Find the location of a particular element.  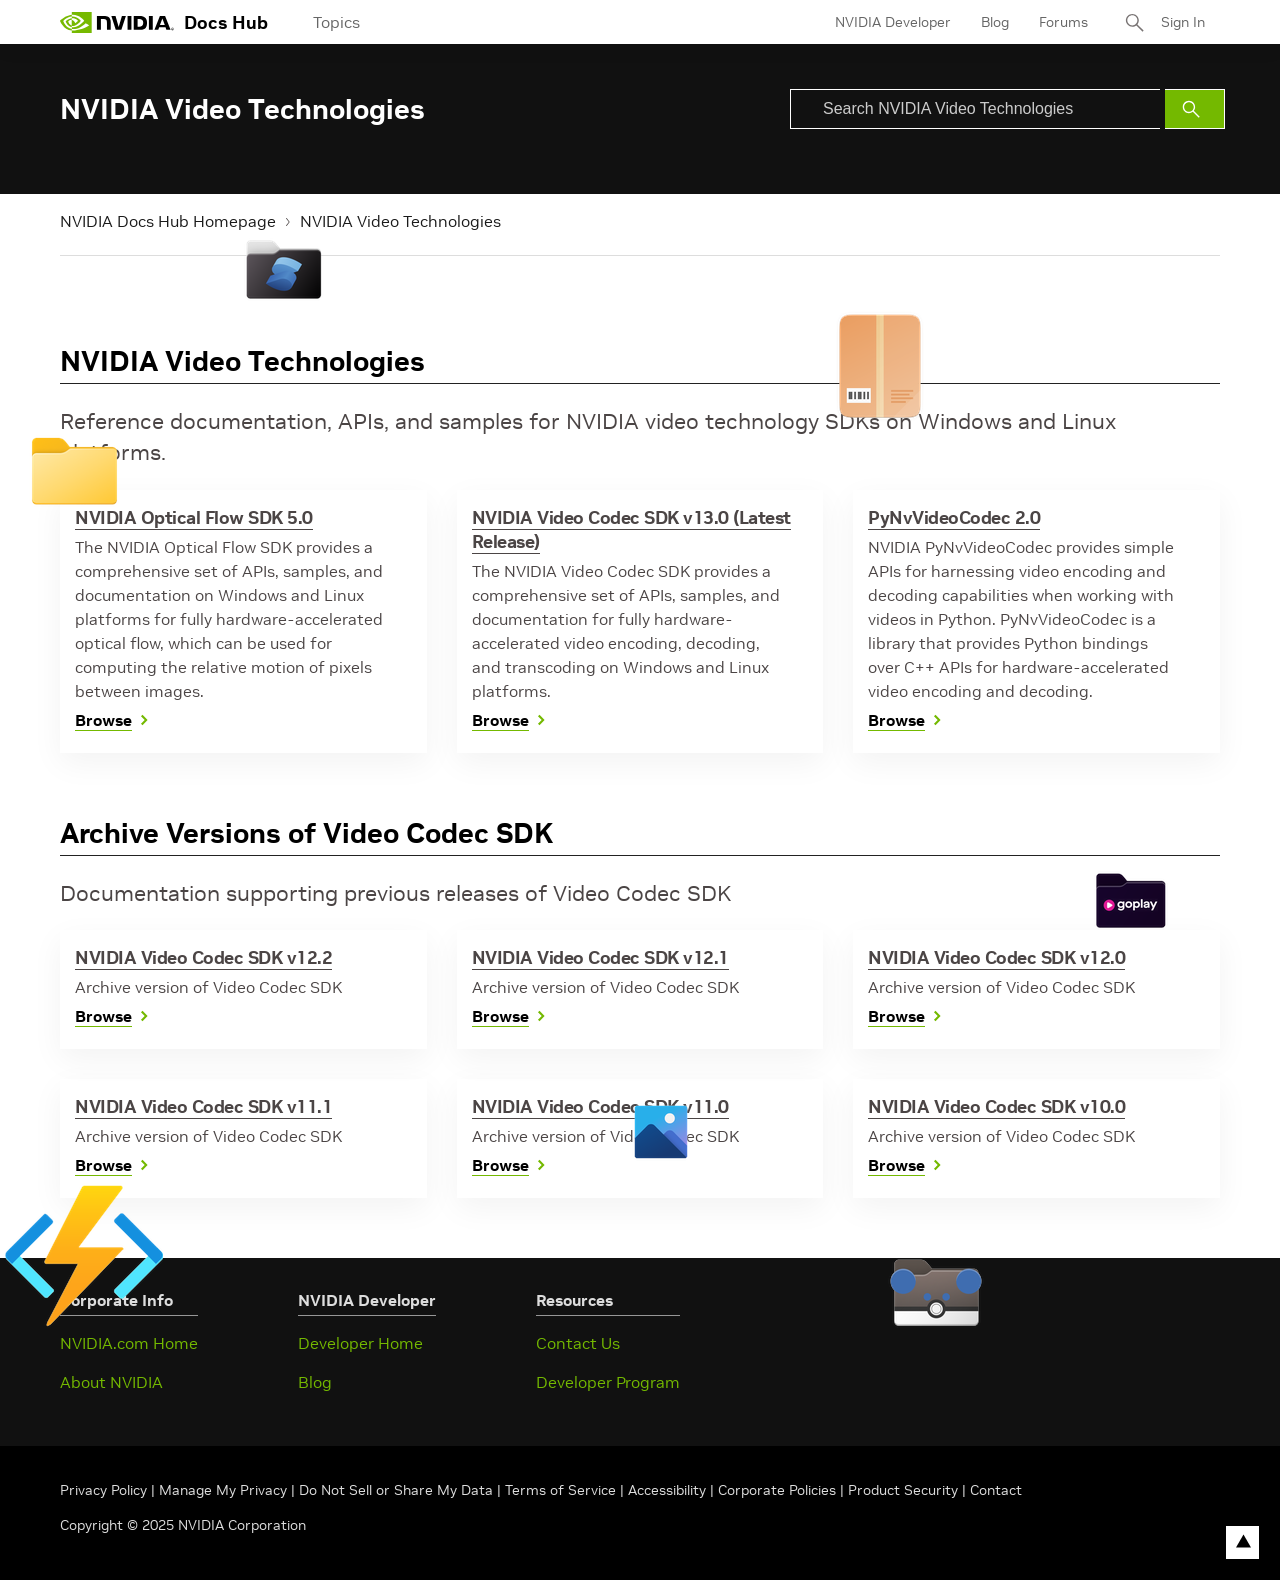

a software package or archive file is located at coordinates (880, 366).